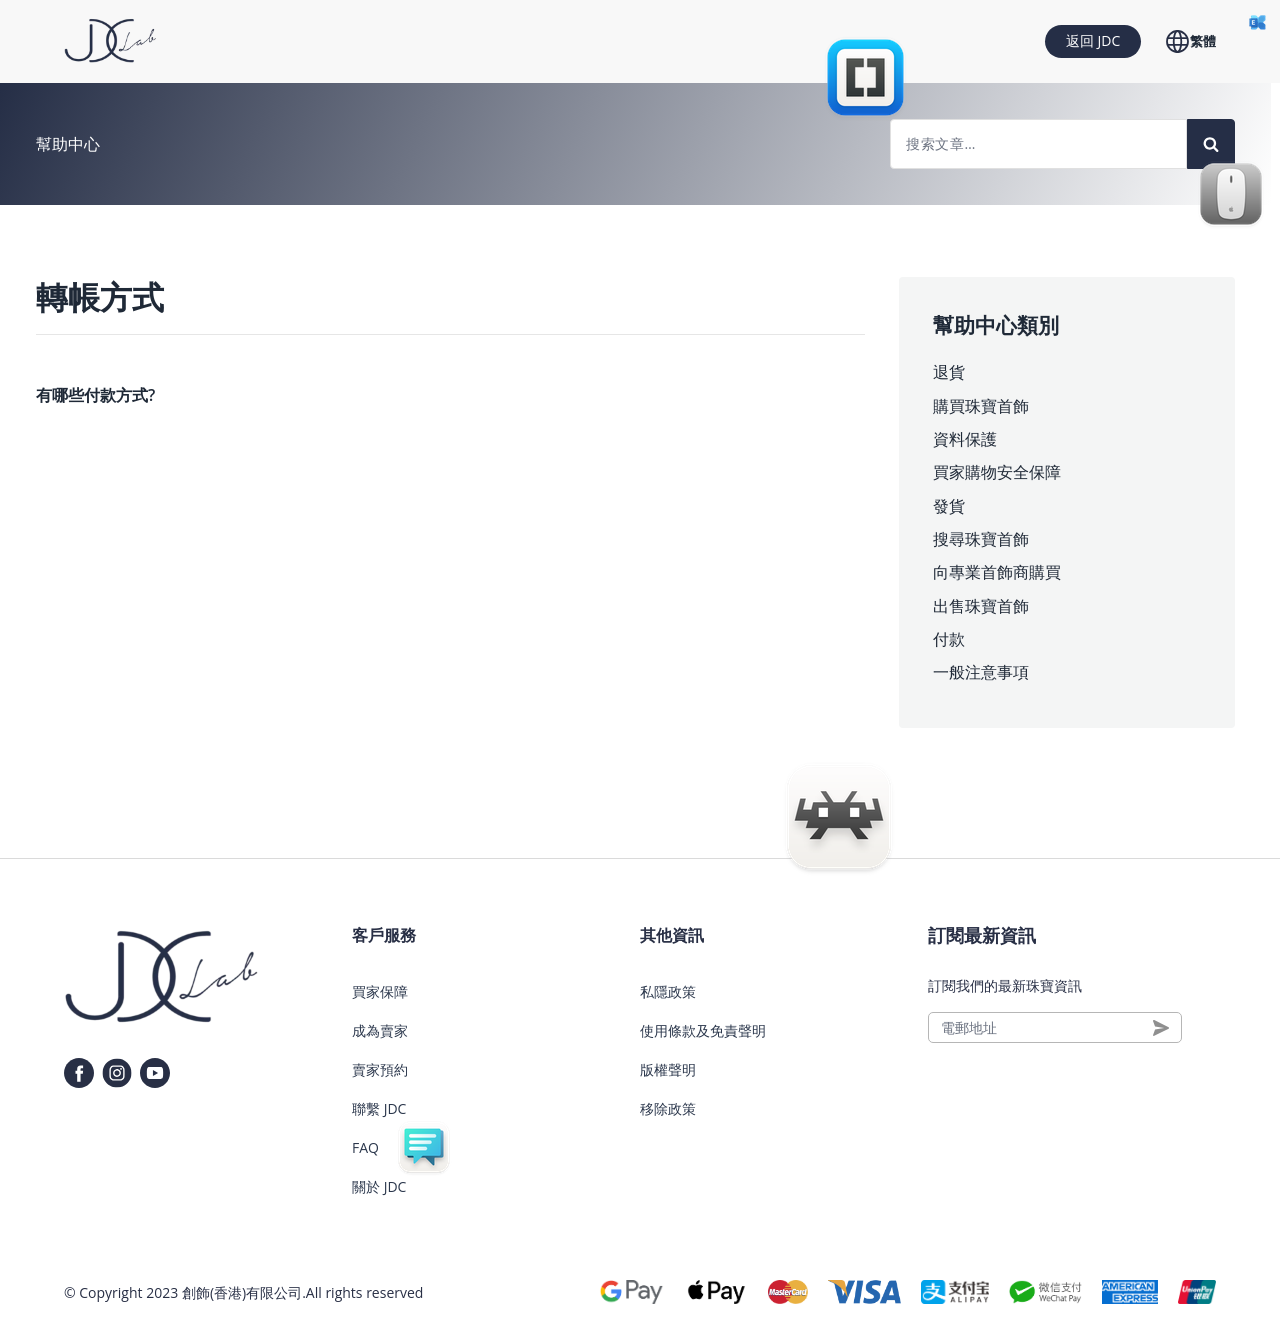 This screenshot has height=1337, width=1280. What do you see at coordinates (1231, 194) in the screenshot?
I see `open mouse and trackpad settings` at bounding box center [1231, 194].